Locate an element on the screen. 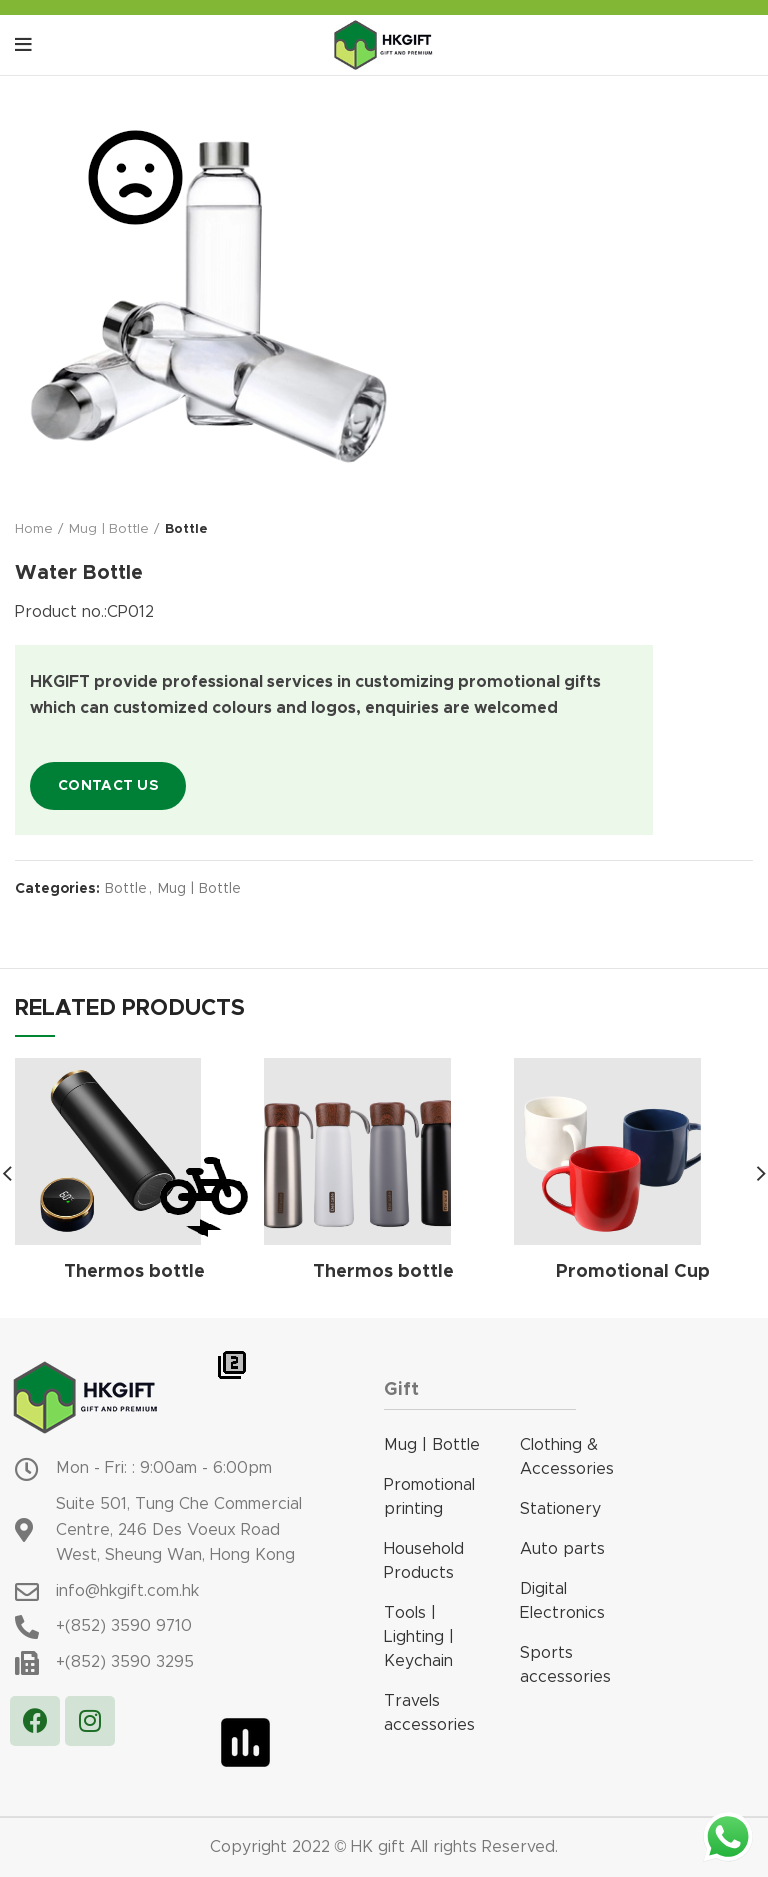  view poll results is located at coordinates (245, 1742).